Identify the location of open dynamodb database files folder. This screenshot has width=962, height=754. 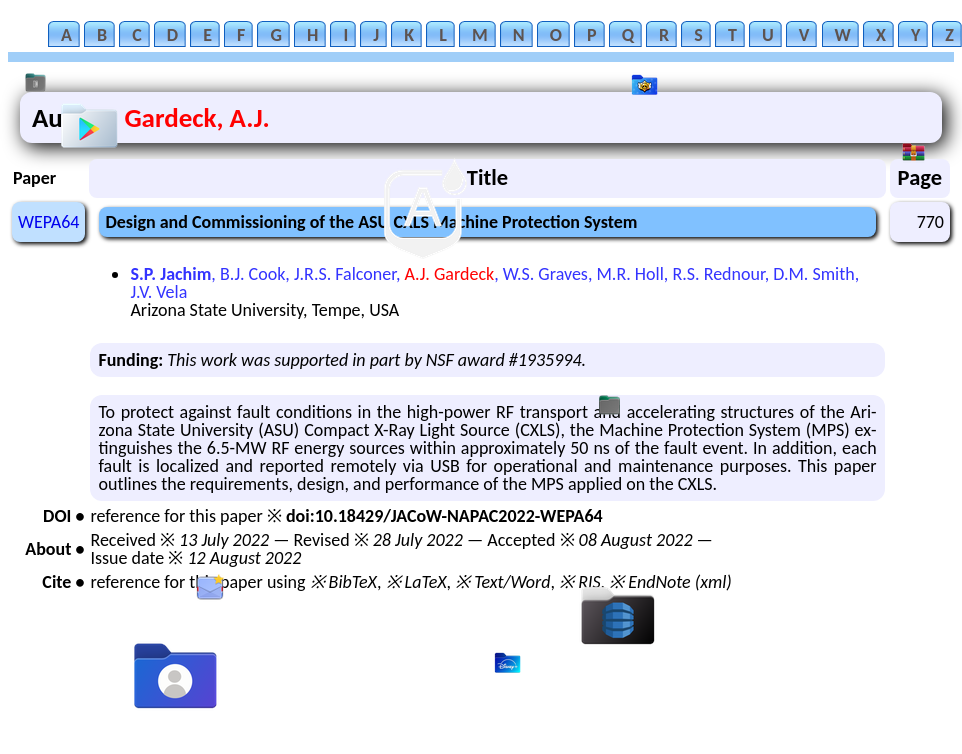
(617, 617).